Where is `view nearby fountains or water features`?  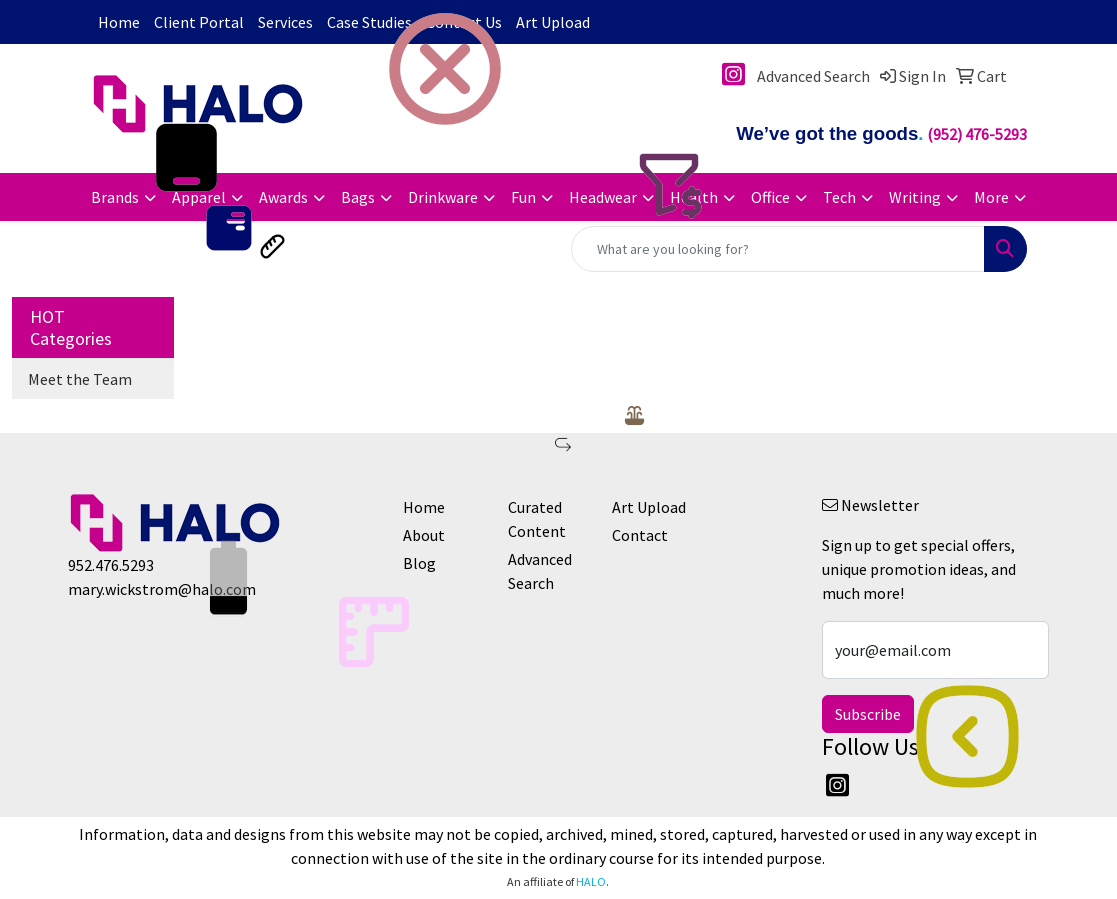
view nearby fountains or water features is located at coordinates (634, 415).